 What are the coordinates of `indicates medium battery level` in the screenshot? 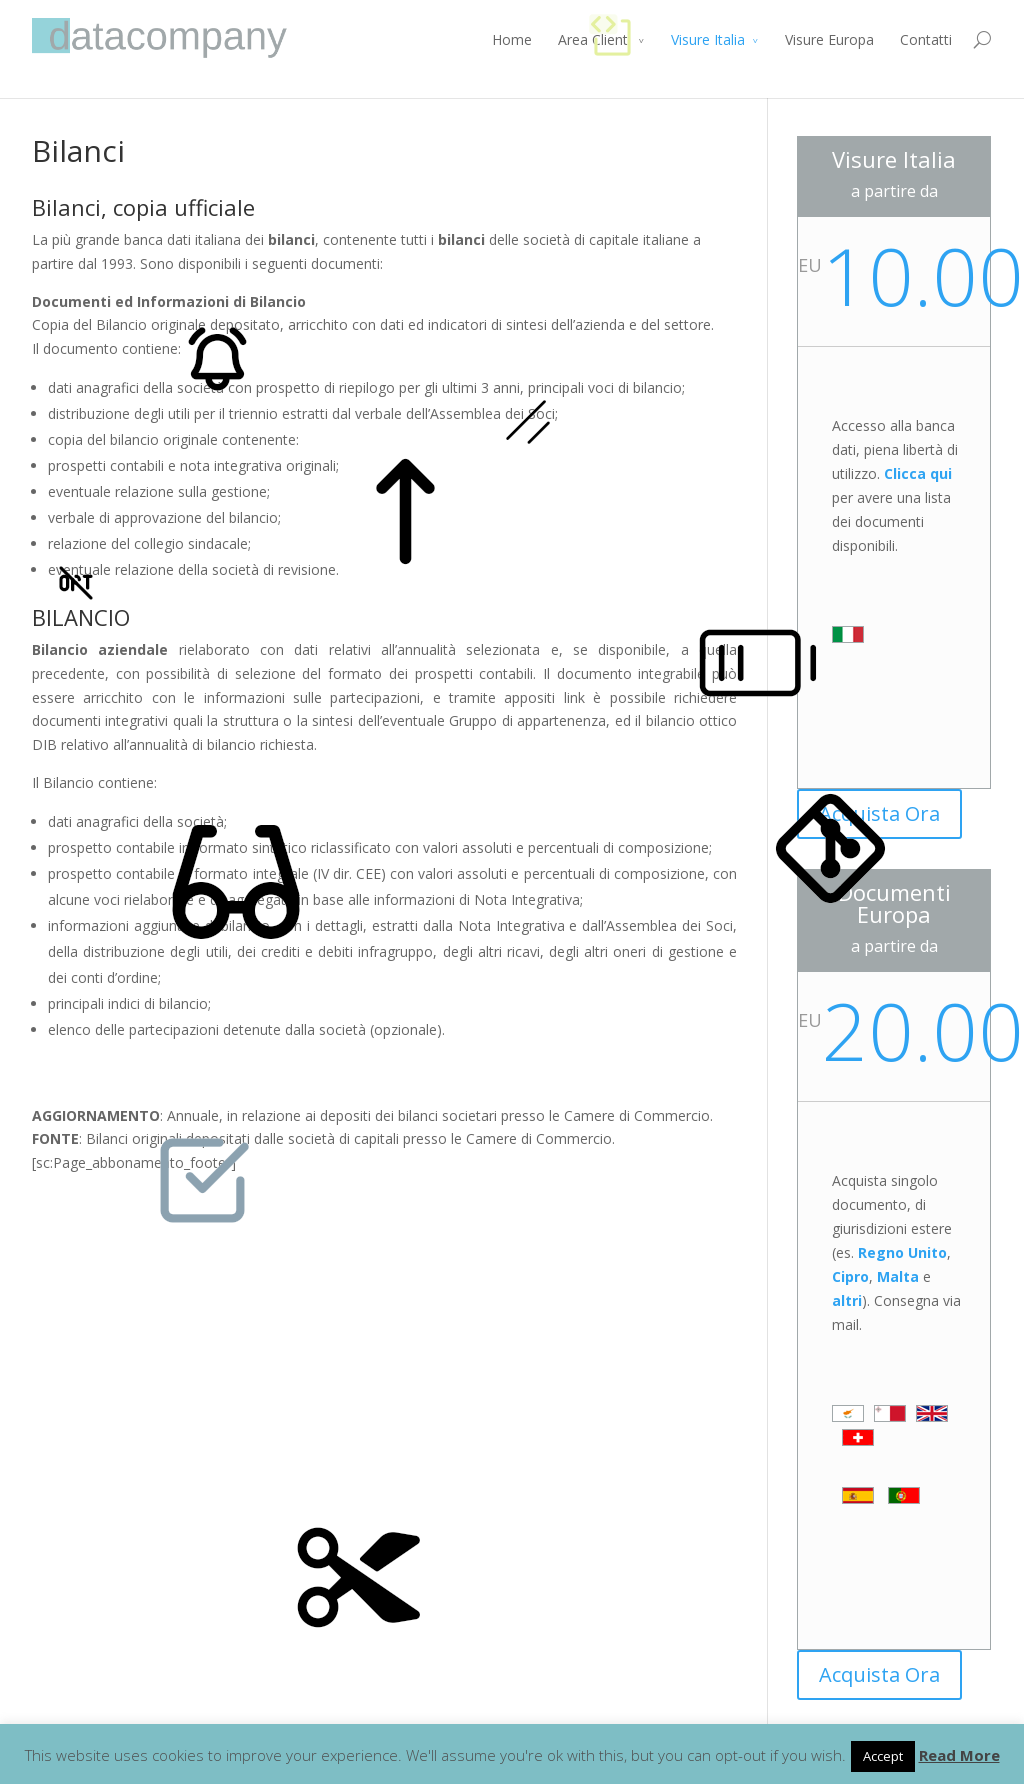 It's located at (756, 663).